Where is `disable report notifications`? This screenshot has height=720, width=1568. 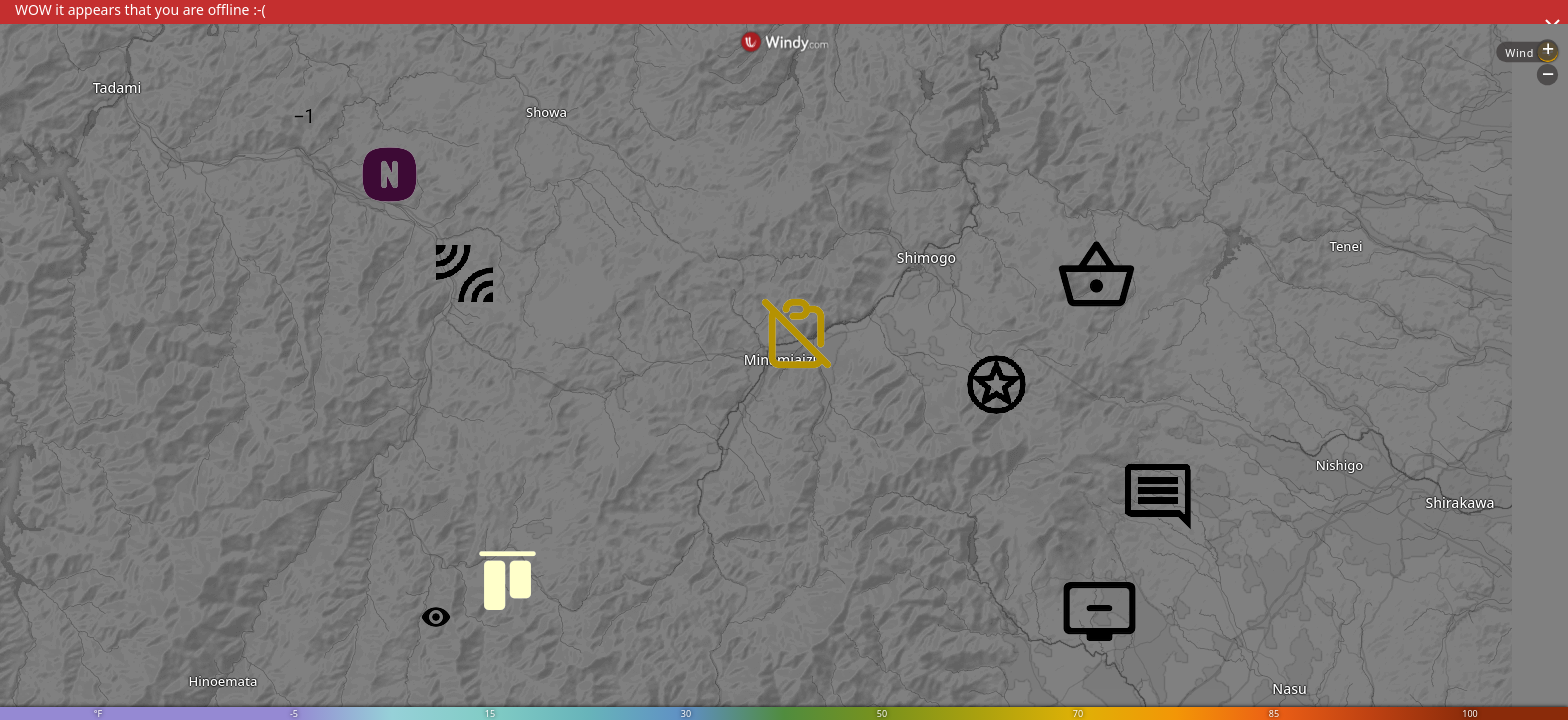
disable report notifications is located at coordinates (796, 333).